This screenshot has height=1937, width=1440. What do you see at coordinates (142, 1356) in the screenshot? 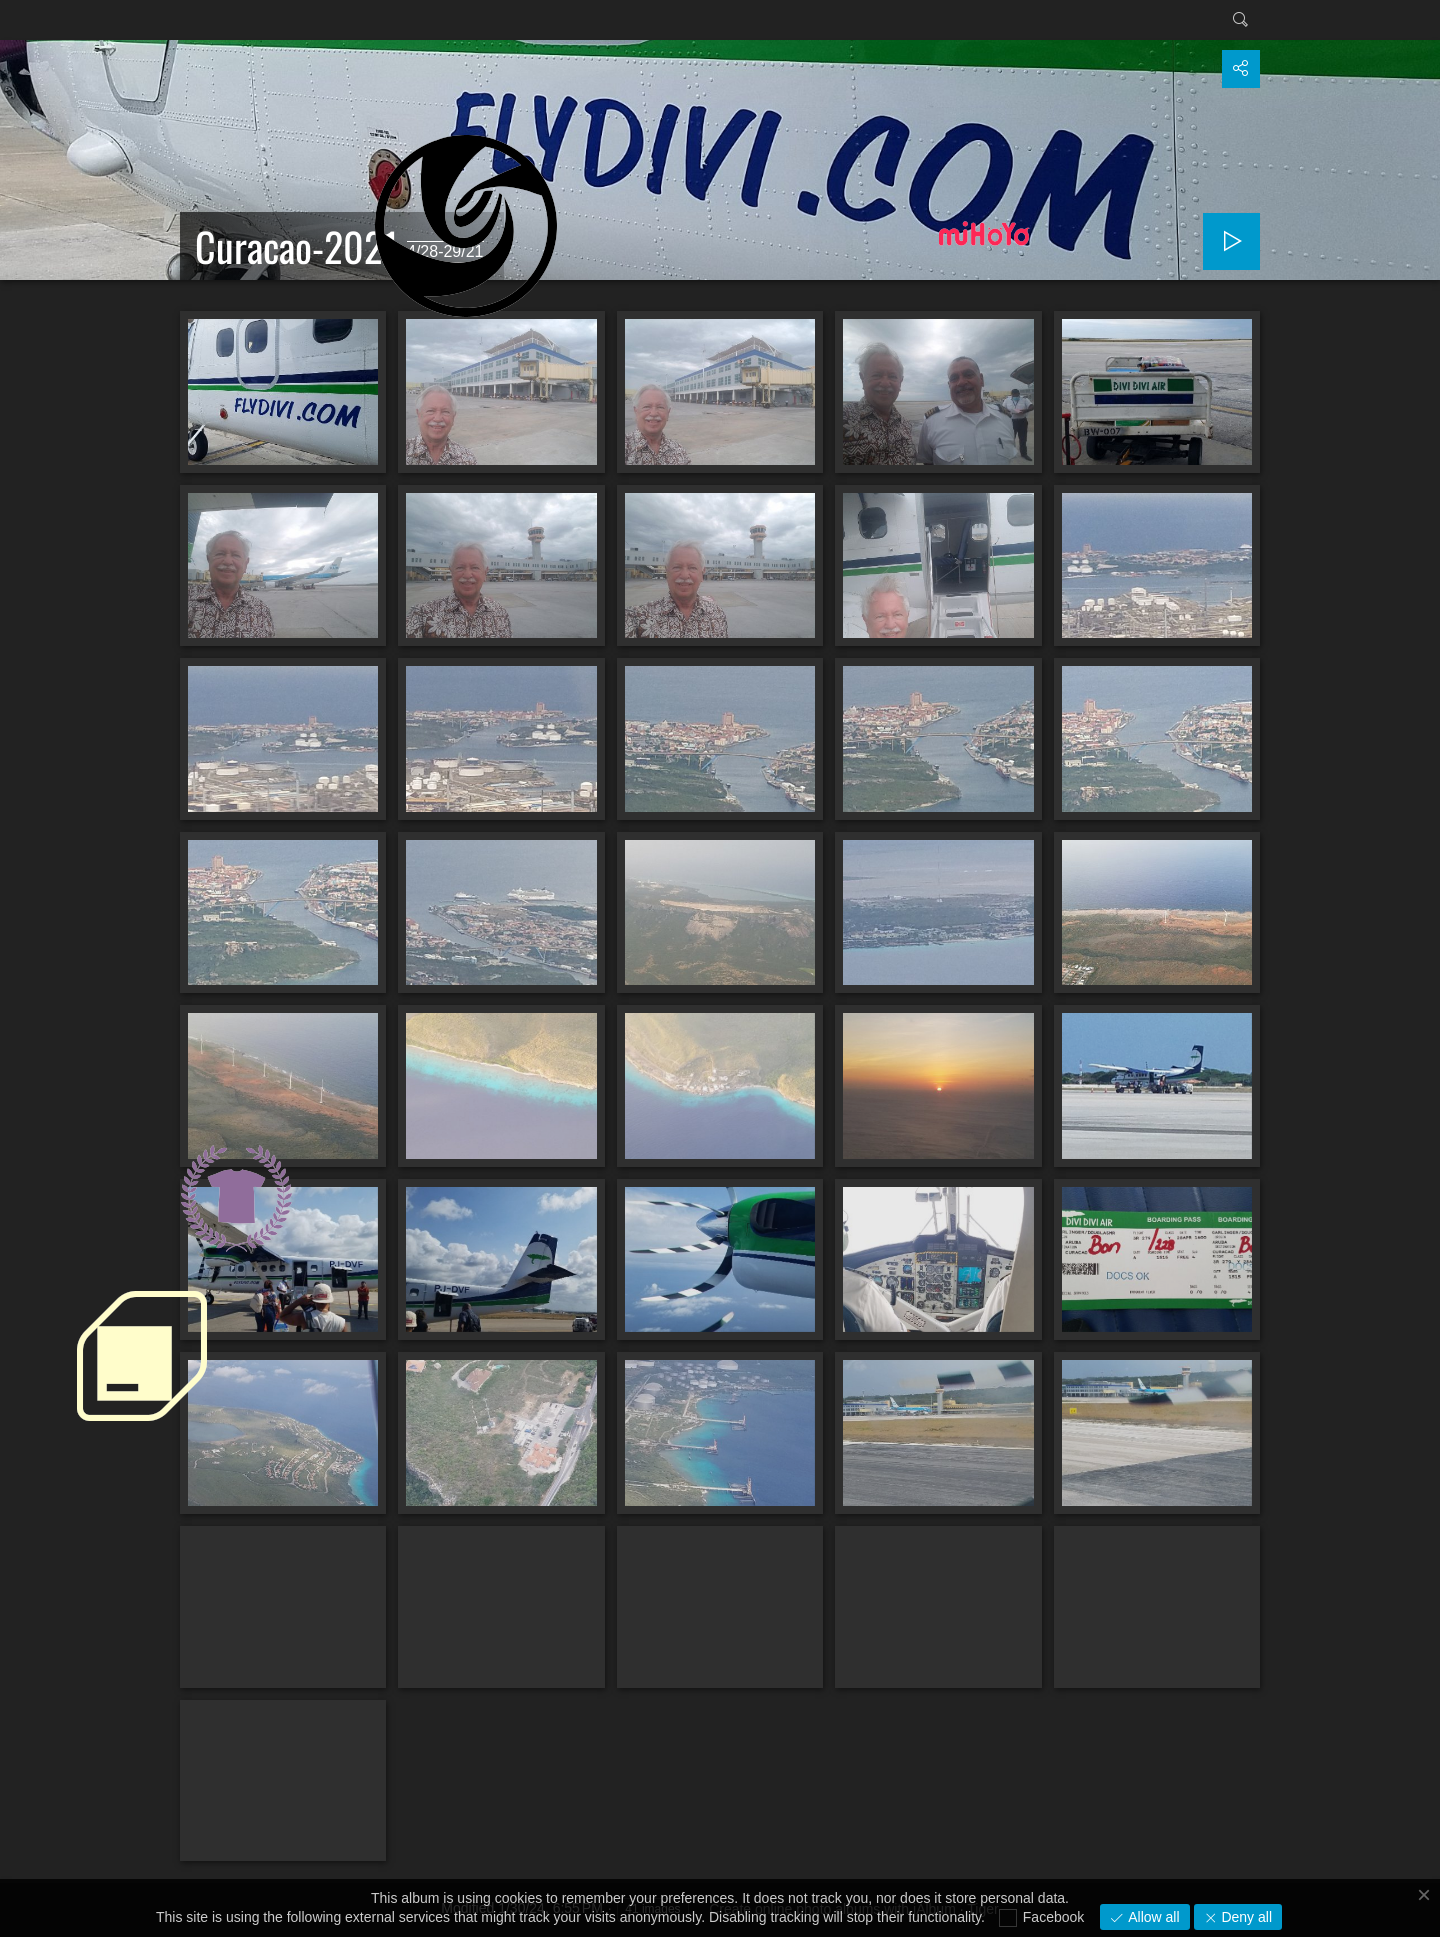
I see `jetbrains company logo` at bounding box center [142, 1356].